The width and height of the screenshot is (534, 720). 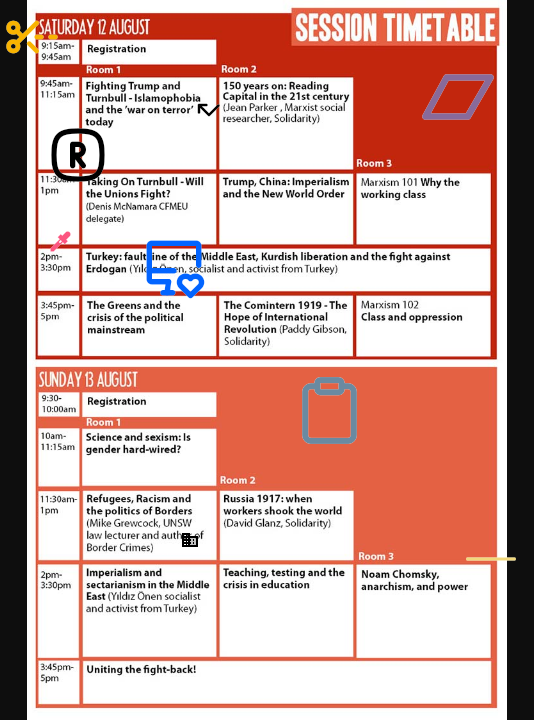 I want to click on copy content to clipboard, so click(x=329, y=410).